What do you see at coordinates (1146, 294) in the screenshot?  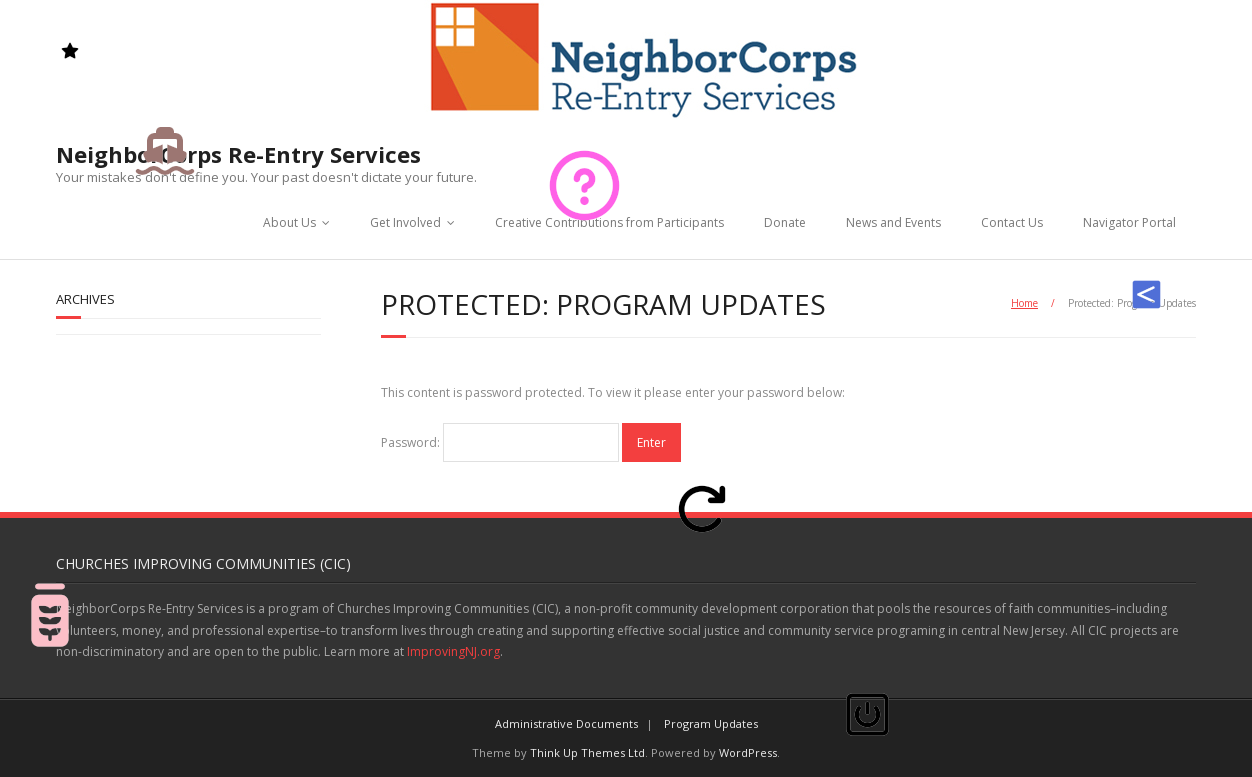 I see `navigate to previous item or page` at bounding box center [1146, 294].